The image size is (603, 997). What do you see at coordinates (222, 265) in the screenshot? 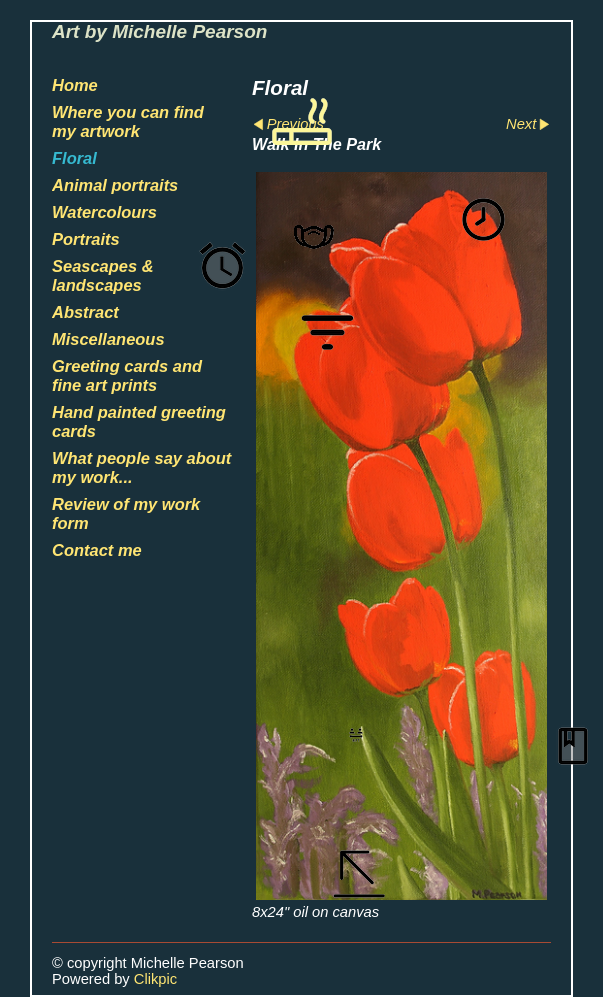
I see `set or manage alarms` at bounding box center [222, 265].